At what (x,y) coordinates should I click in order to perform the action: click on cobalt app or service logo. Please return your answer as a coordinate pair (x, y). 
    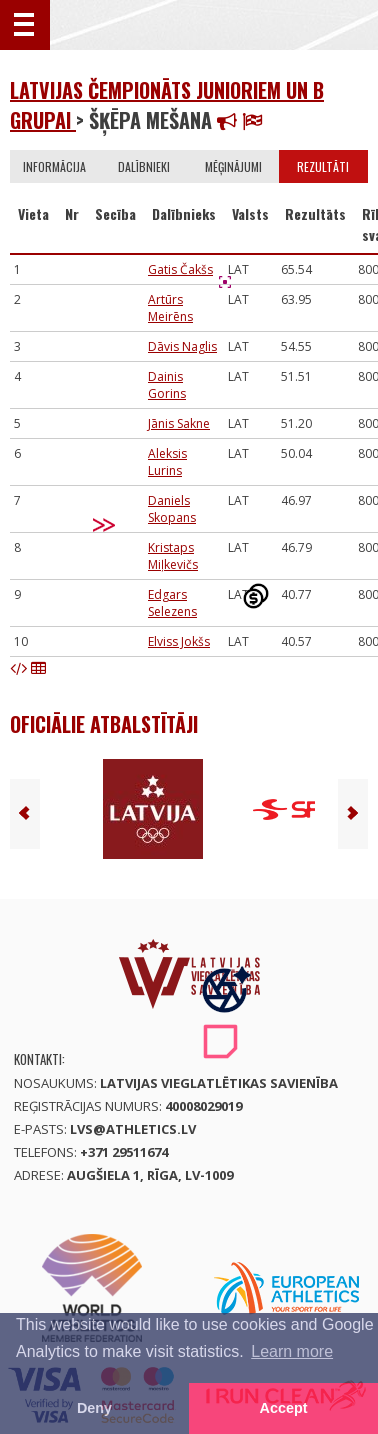
    Looking at the image, I should click on (104, 525).